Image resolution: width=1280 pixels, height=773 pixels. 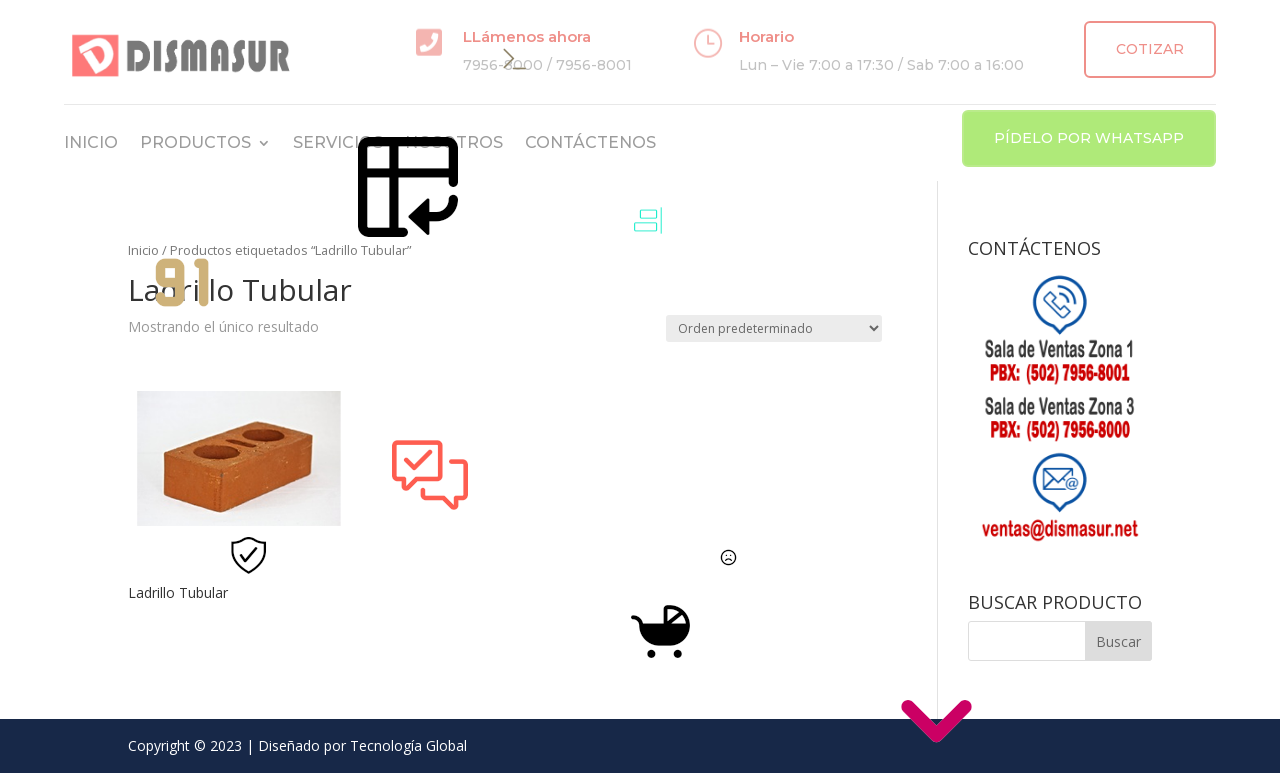 What do you see at coordinates (661, 629) in the screenshot?
I see `access baby or parenting-related features` at bounding box center [661, 629].